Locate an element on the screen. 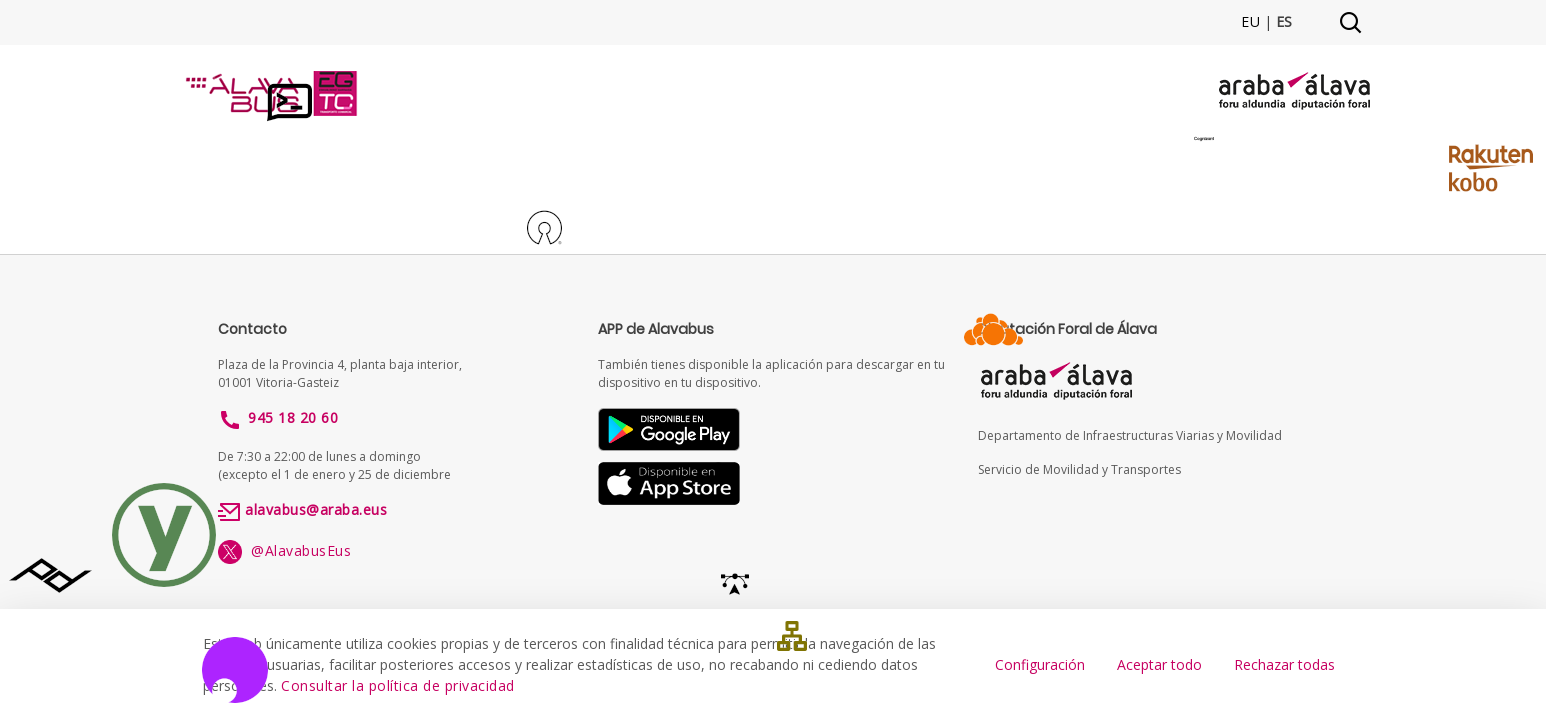 Image resolution: width=1546 pixels, height=720 pixels. Peak Design brand logo is located at coordinates (50, 575).